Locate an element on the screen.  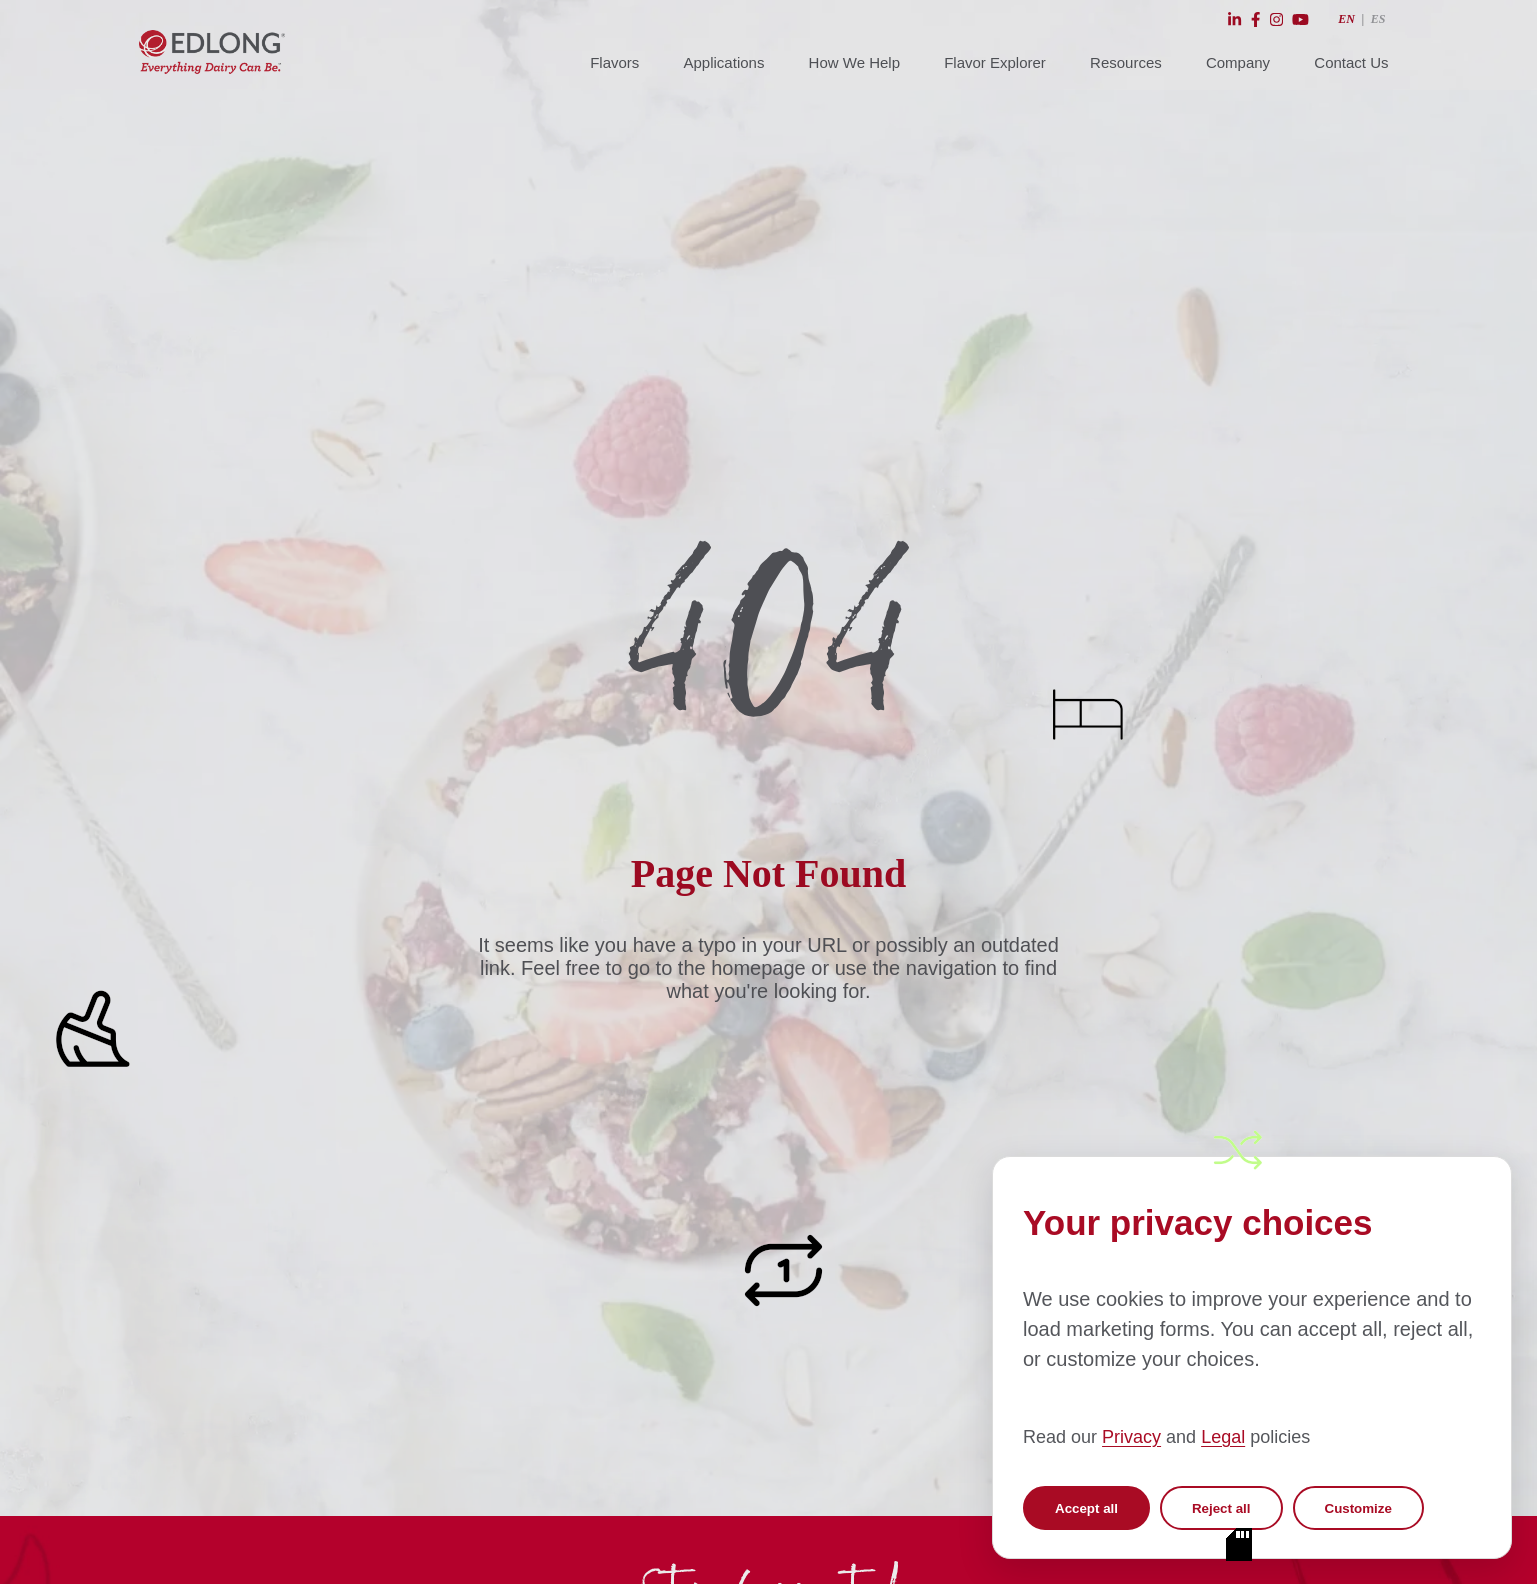
repeat current track once is located at coordinates (783, 1270).